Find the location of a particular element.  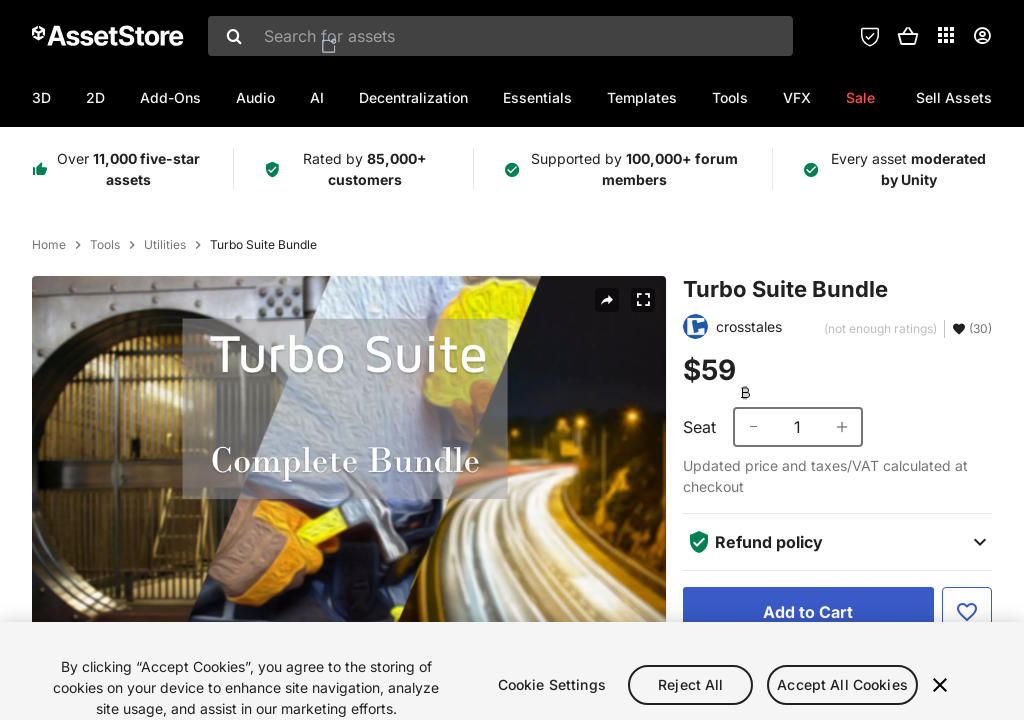

view notifications is located at coordinates (329, 46).